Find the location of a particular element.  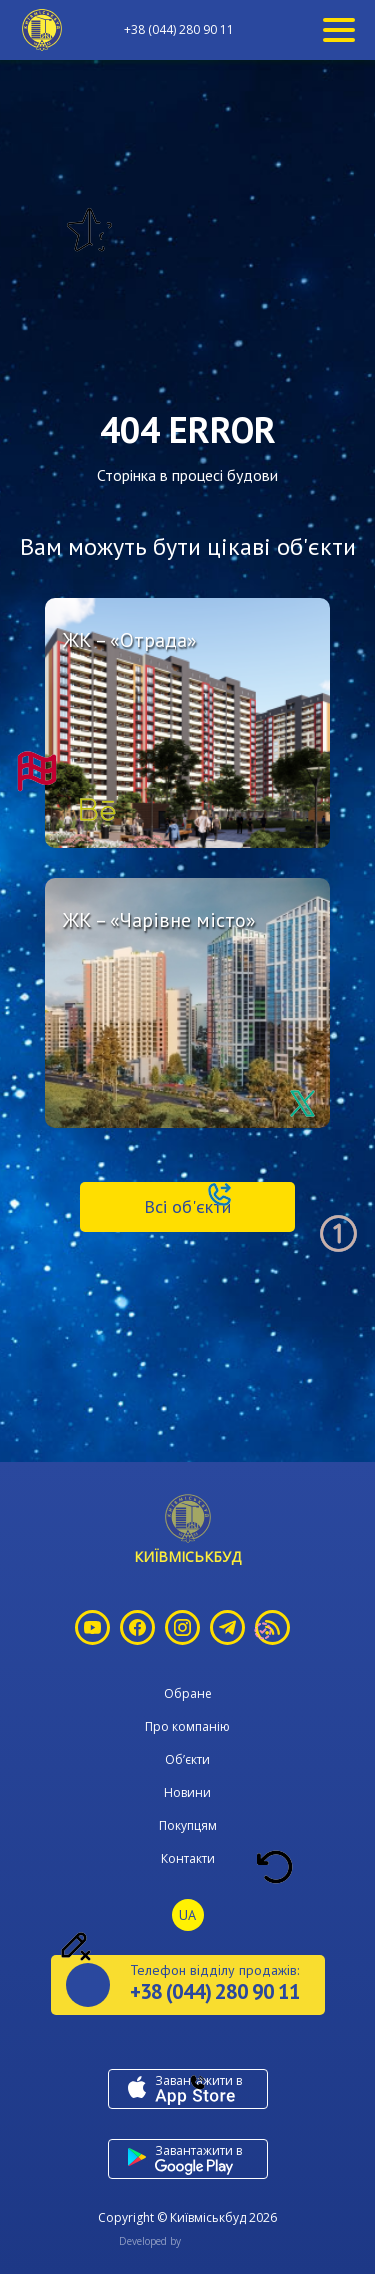

cancel editing mode is located at coordinates (74, 1944).